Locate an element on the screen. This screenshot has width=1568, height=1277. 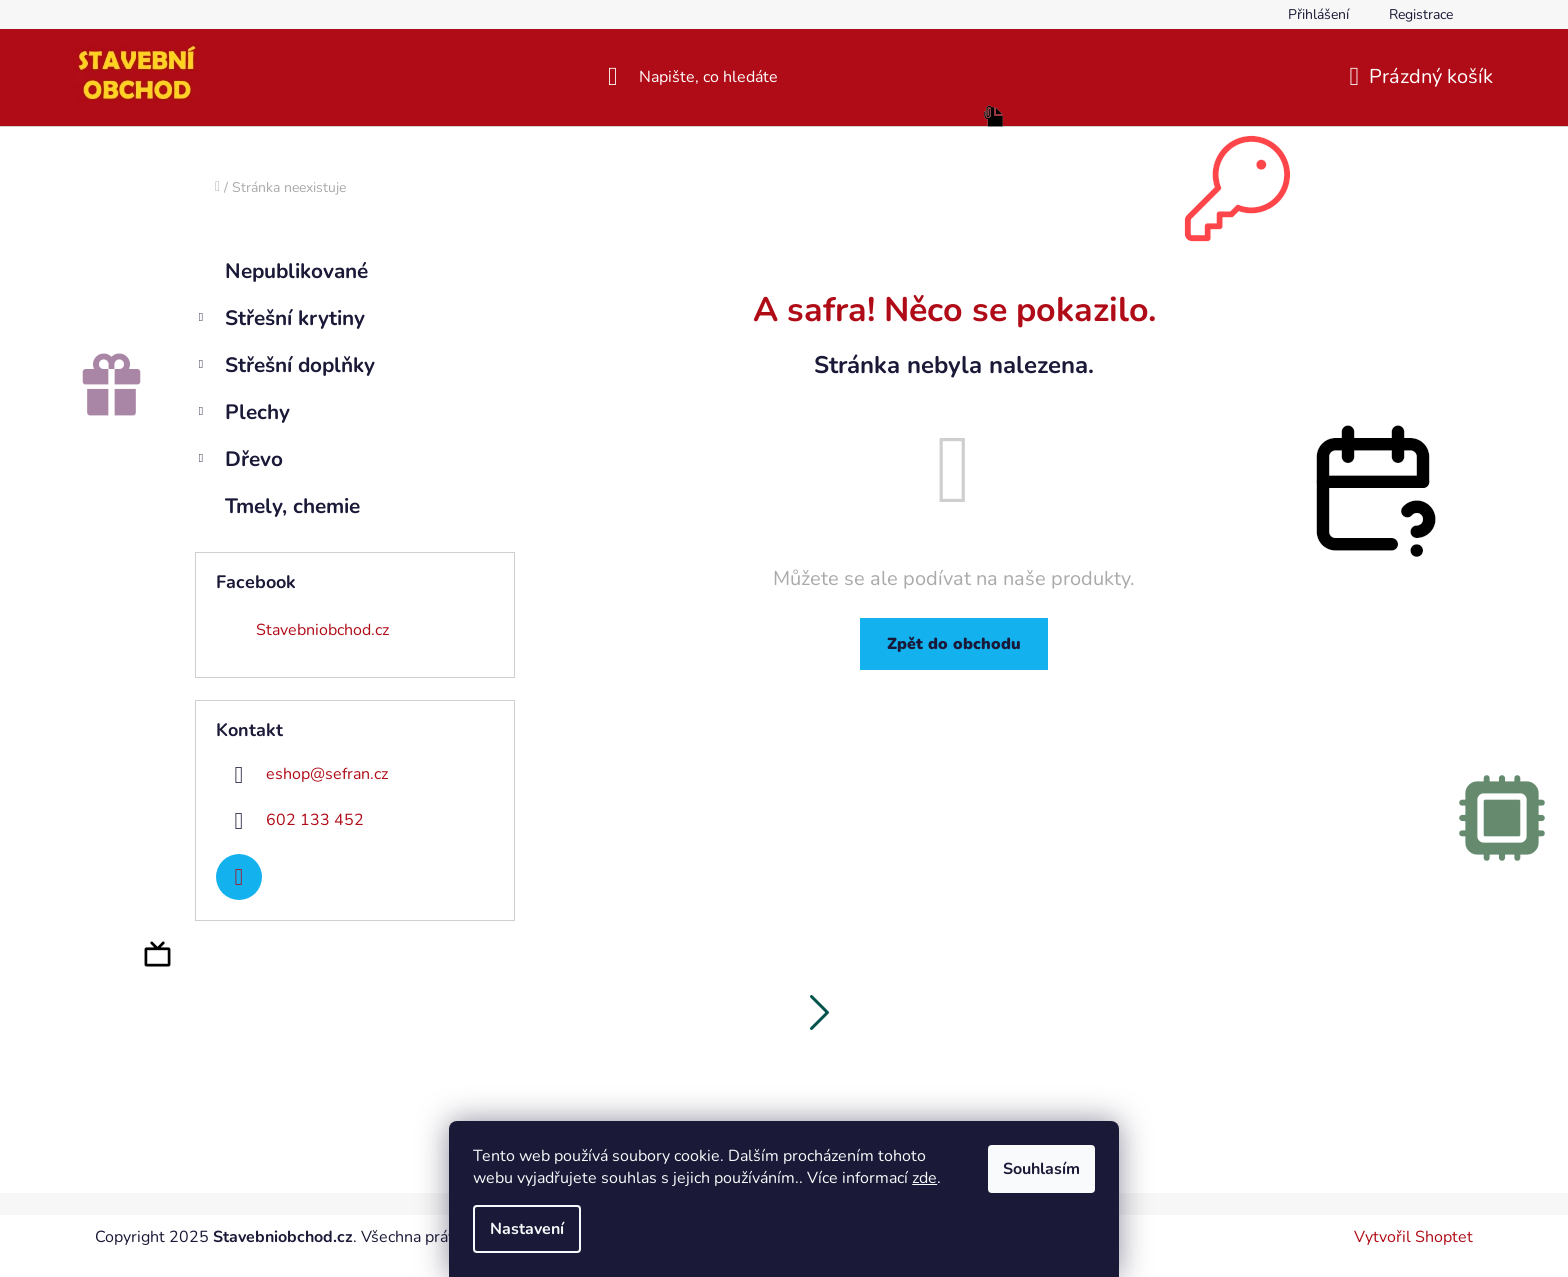
navigate to the next item or page is located at coordinates (819, 1012).